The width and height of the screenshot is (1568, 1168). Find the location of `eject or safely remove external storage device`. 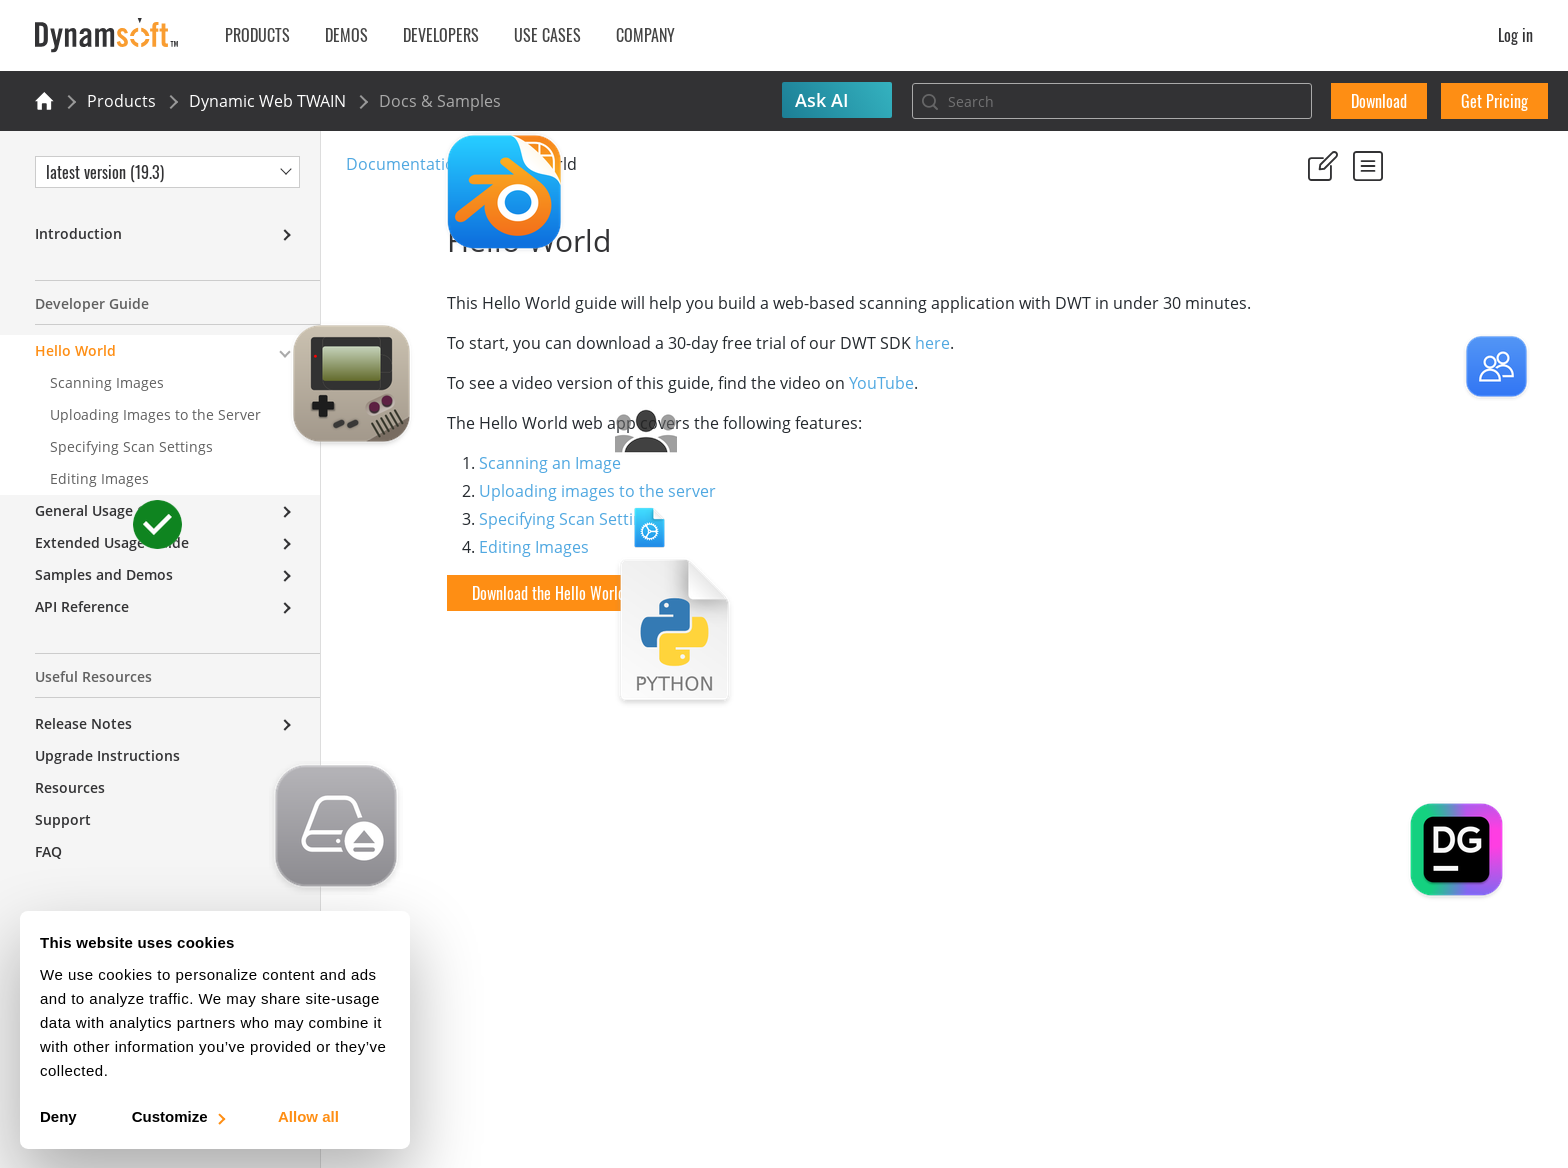

eject or safely remove external storage device is located at coordinates (336, 828).